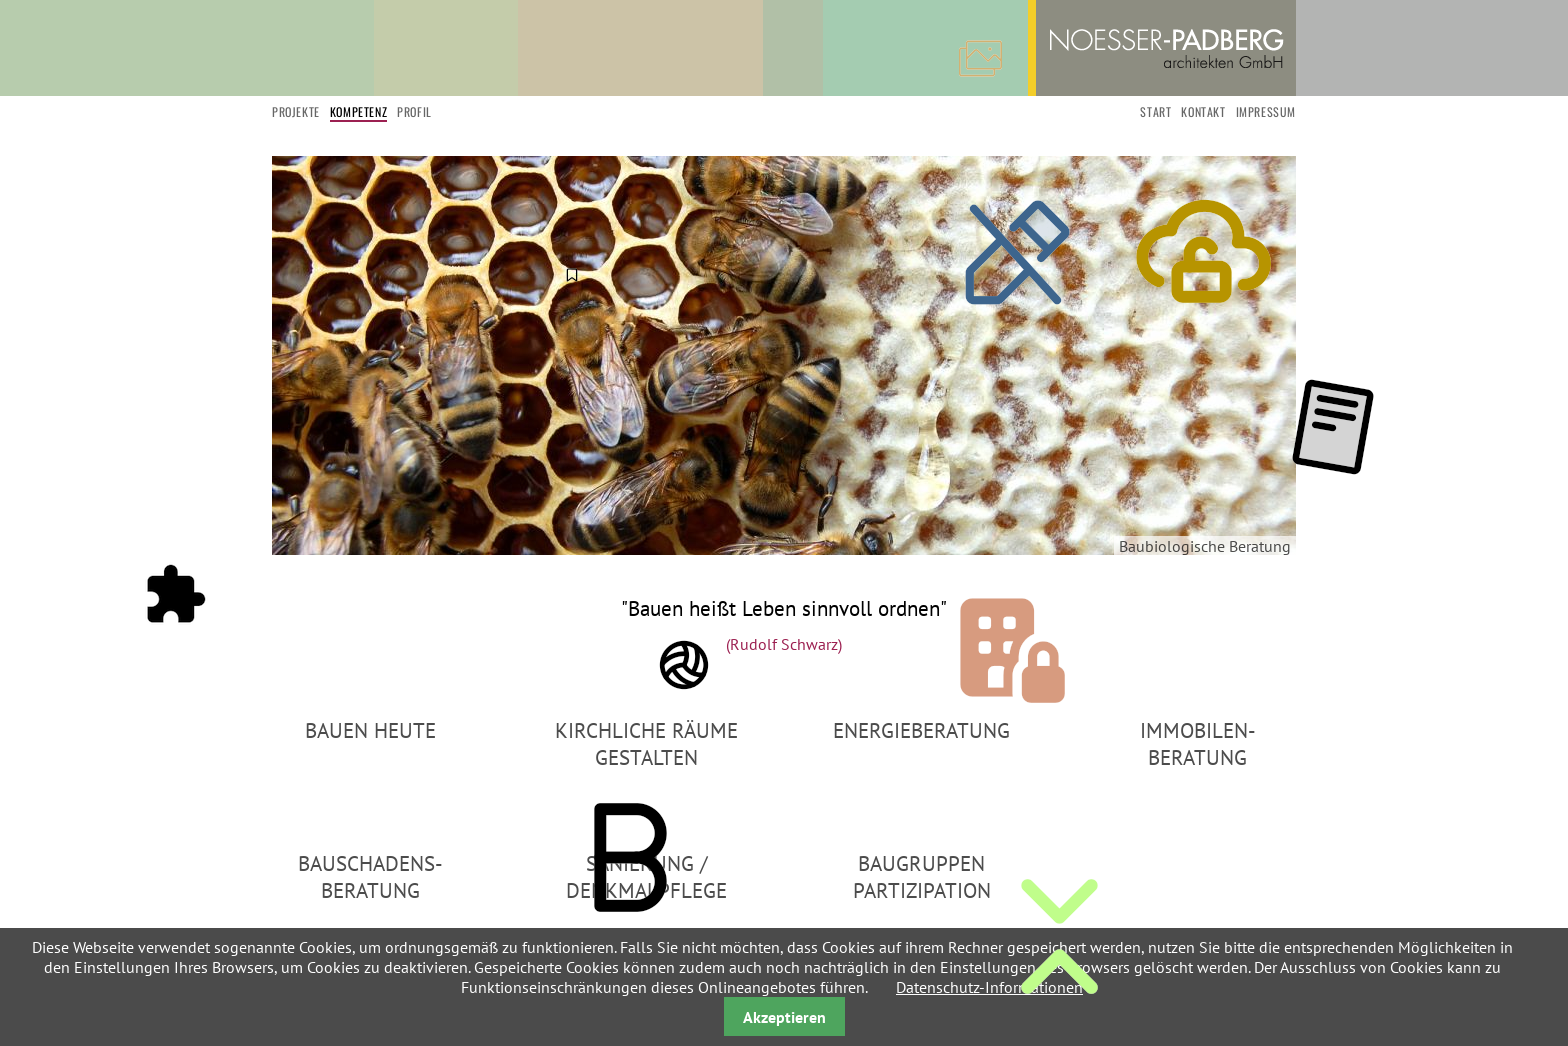 This screenshot has height=1046, width=1568. I want to click on save this item for later, so click(572, 275).